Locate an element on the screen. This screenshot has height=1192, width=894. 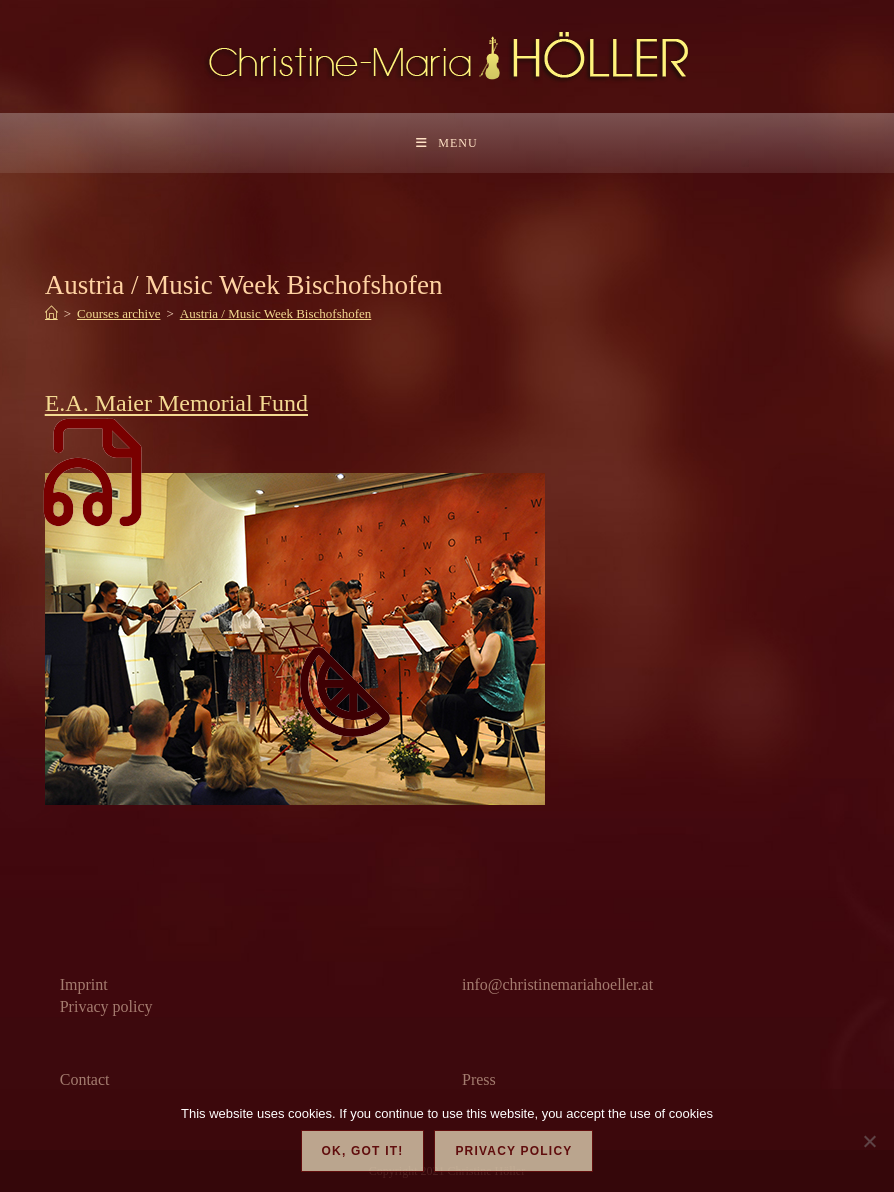
indicates citrus or fruit-related content is located at coordinates (345, 692).